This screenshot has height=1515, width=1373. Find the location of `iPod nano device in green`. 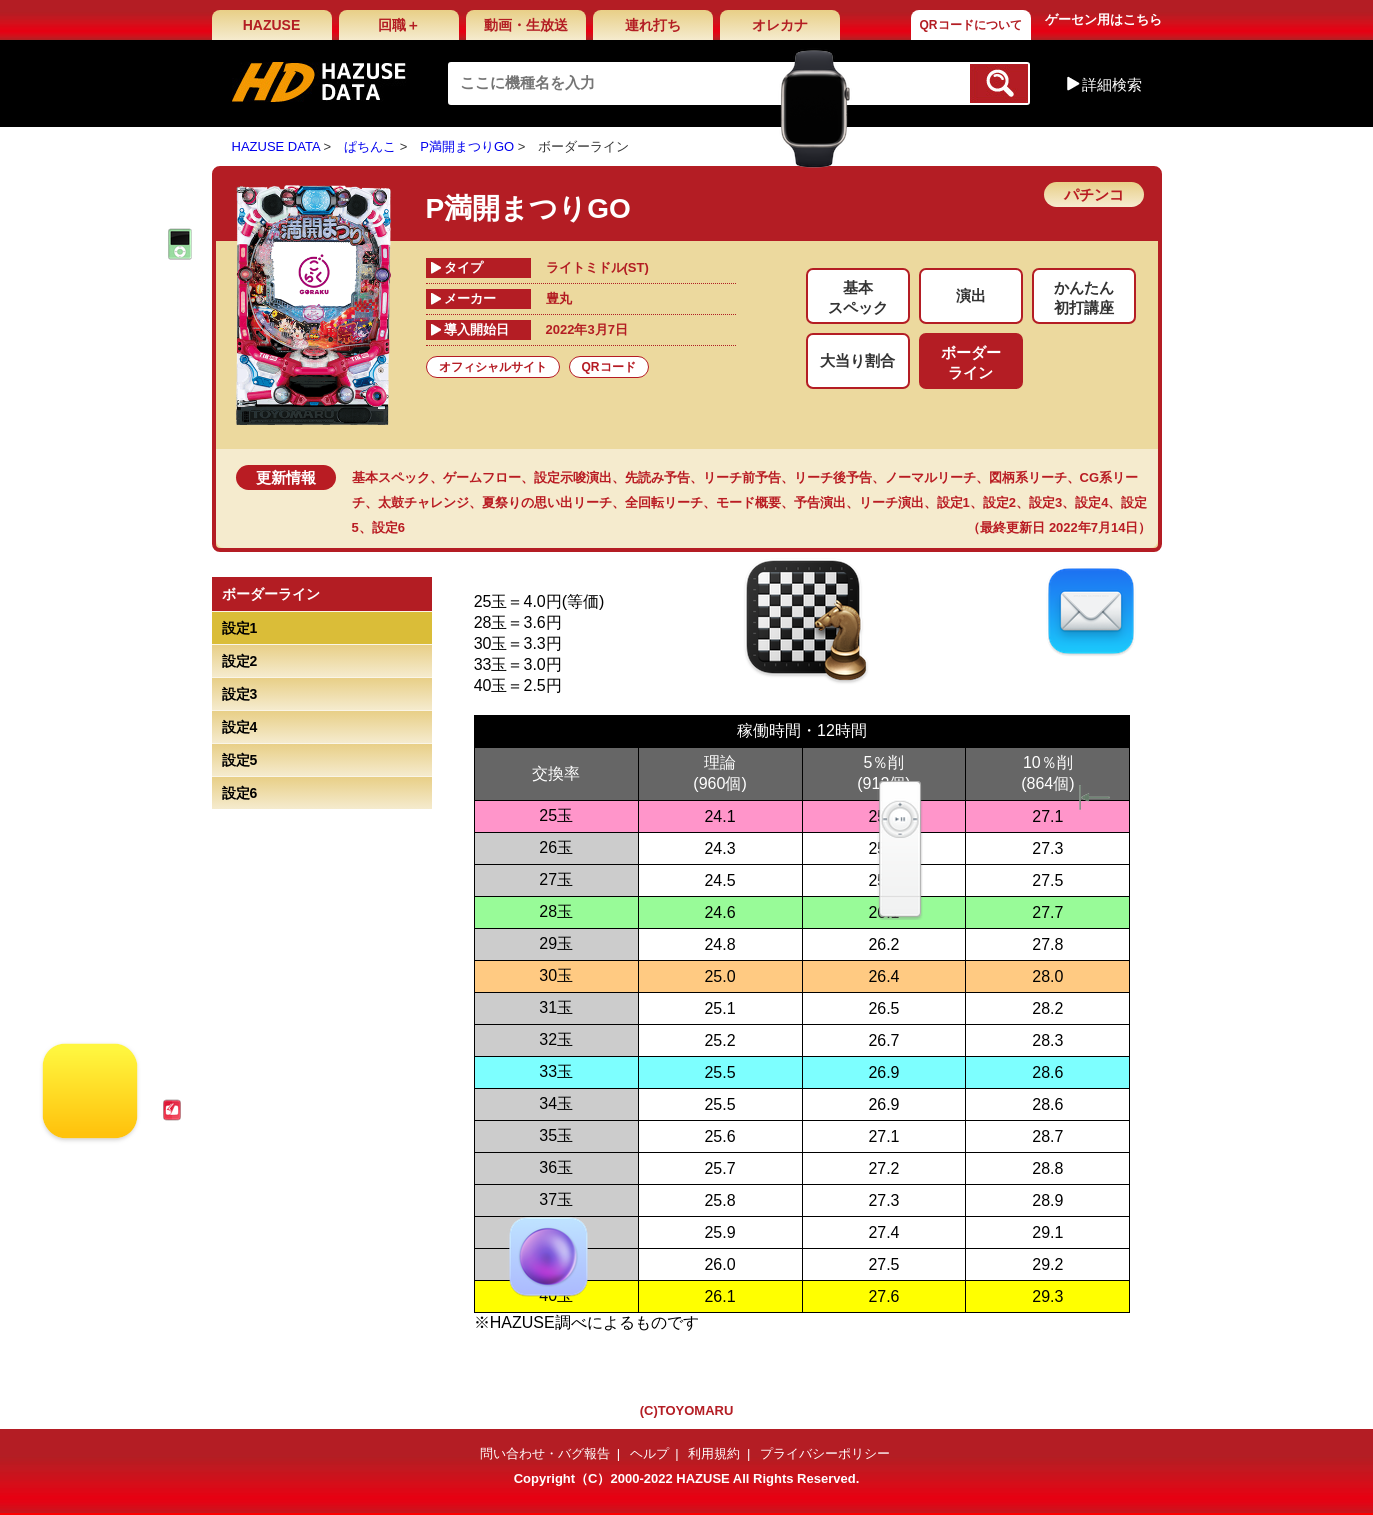

iPod nano device in green is located at coordinates (180, 237).